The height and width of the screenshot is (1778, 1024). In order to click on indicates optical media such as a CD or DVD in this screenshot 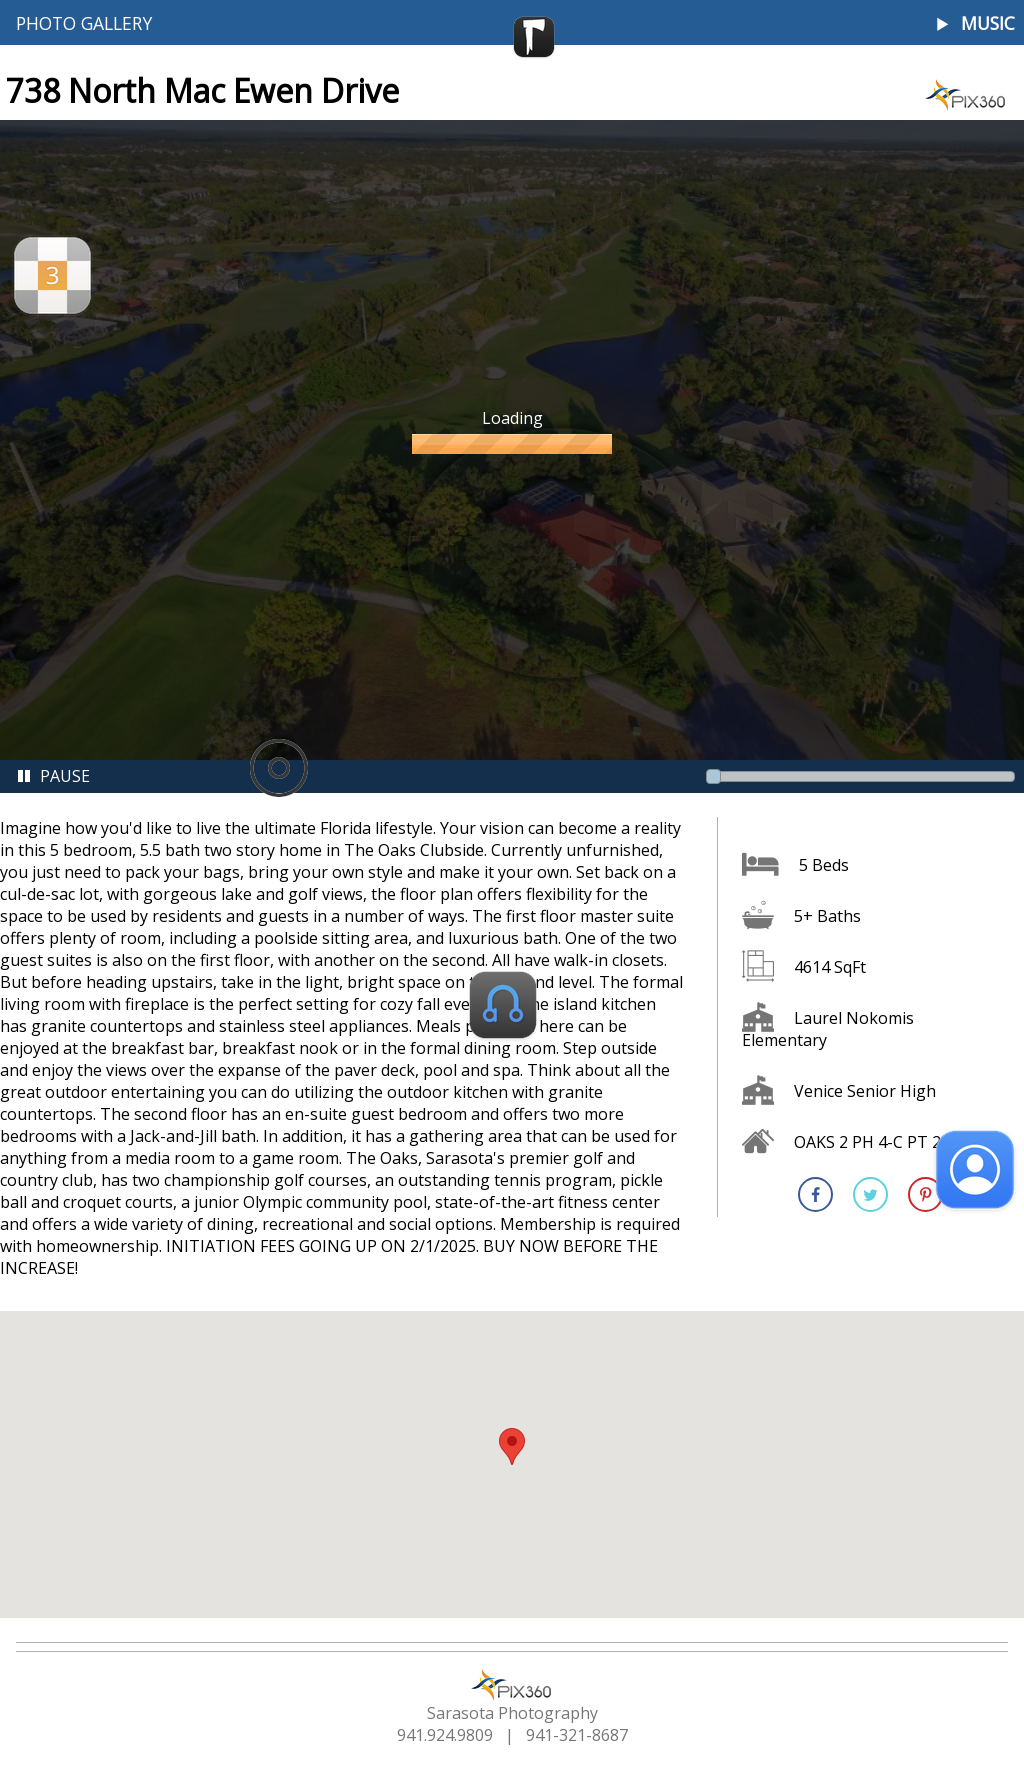, I will do `click(279, 768)`.